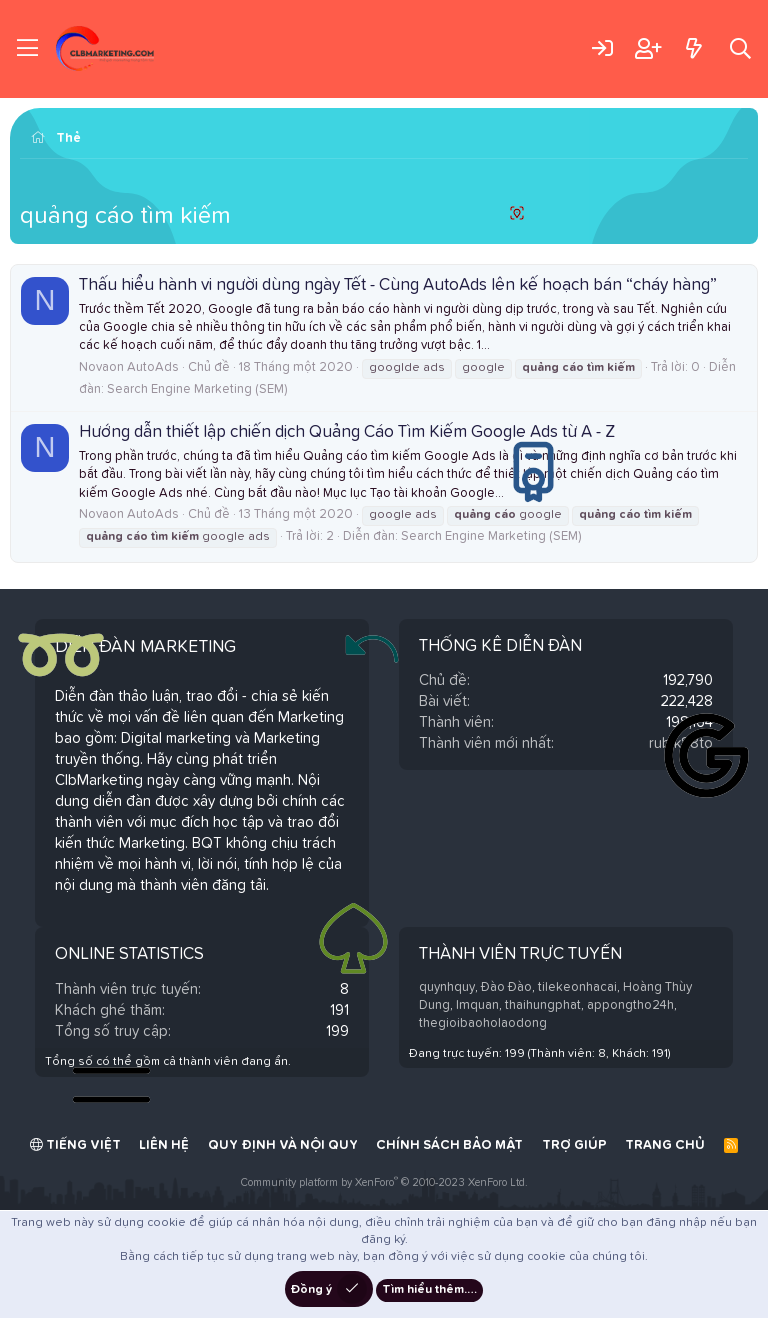  Describe the element at coordinates (373, 647) in the screenshot. I see `undo last action` at that location.